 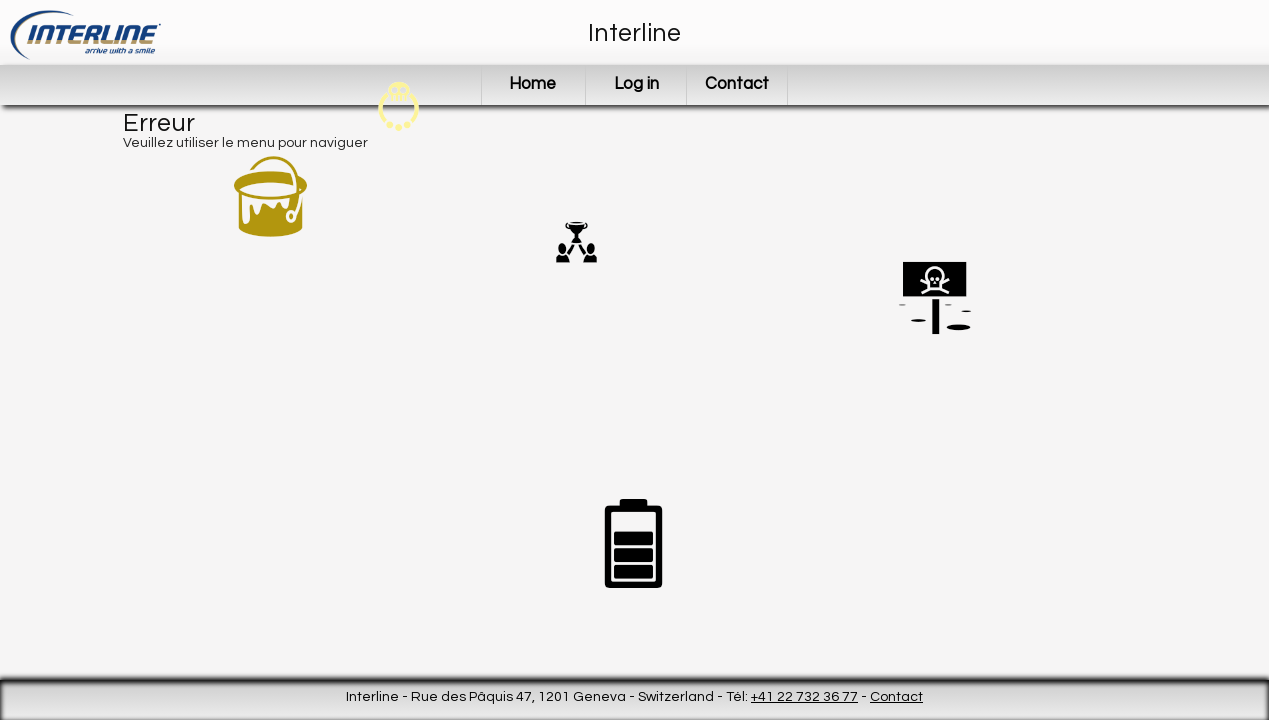 I want to click on indicates battery level at 75% charge, so click(x=633, y=543).